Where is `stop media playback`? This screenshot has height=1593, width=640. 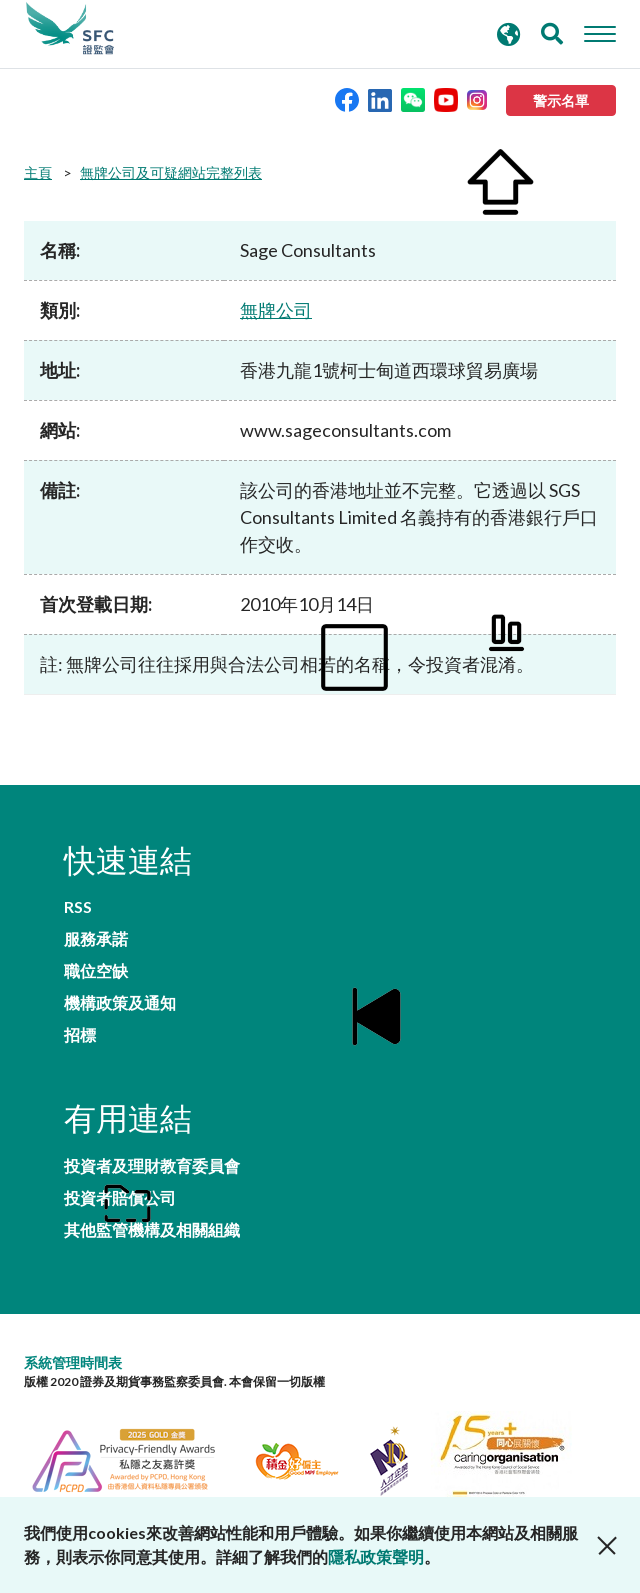
stop media playback is located at coordinates (354, 657).